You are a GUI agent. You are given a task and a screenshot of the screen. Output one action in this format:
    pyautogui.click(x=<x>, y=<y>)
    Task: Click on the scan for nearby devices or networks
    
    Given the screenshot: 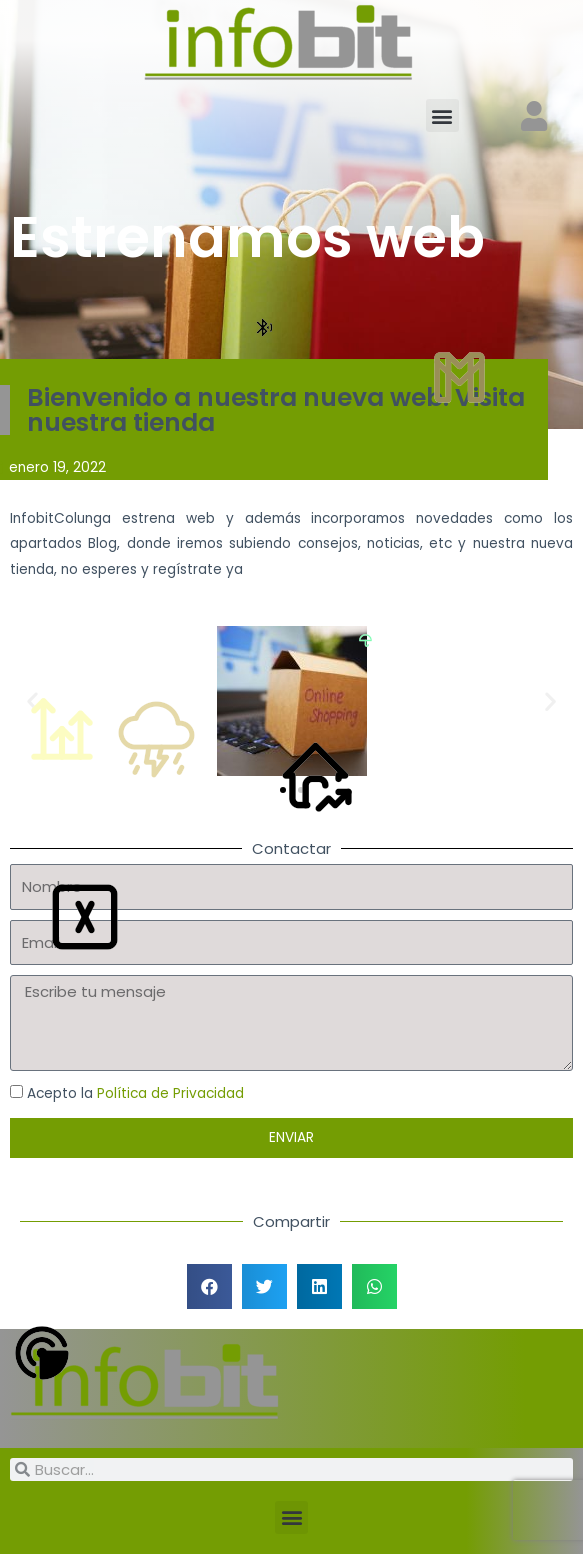 What is the action you would take?
    pyautogui.click(x=42, y=1353)
    